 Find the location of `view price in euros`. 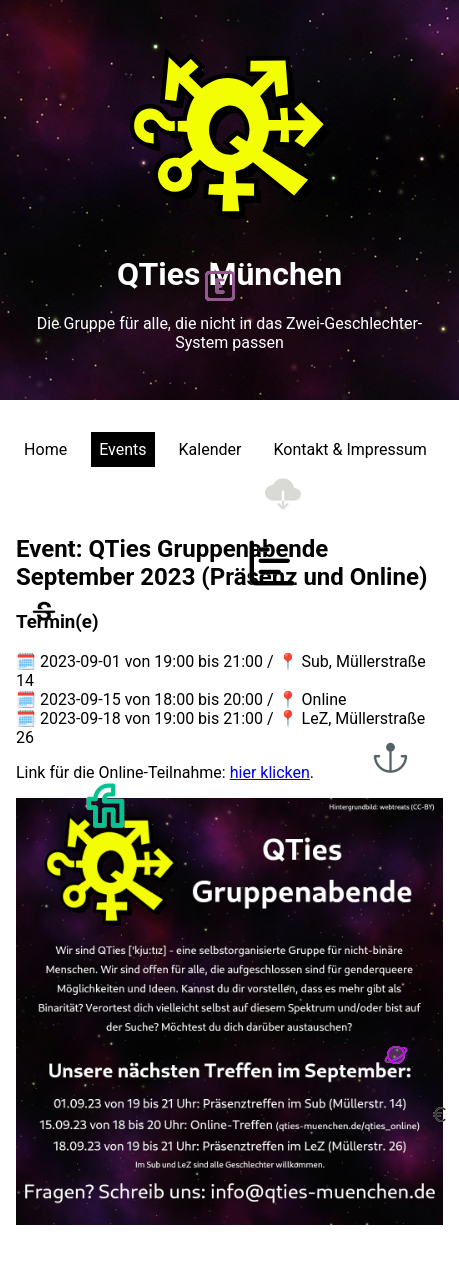

view price in euros is located at coordinates (440, 1114).